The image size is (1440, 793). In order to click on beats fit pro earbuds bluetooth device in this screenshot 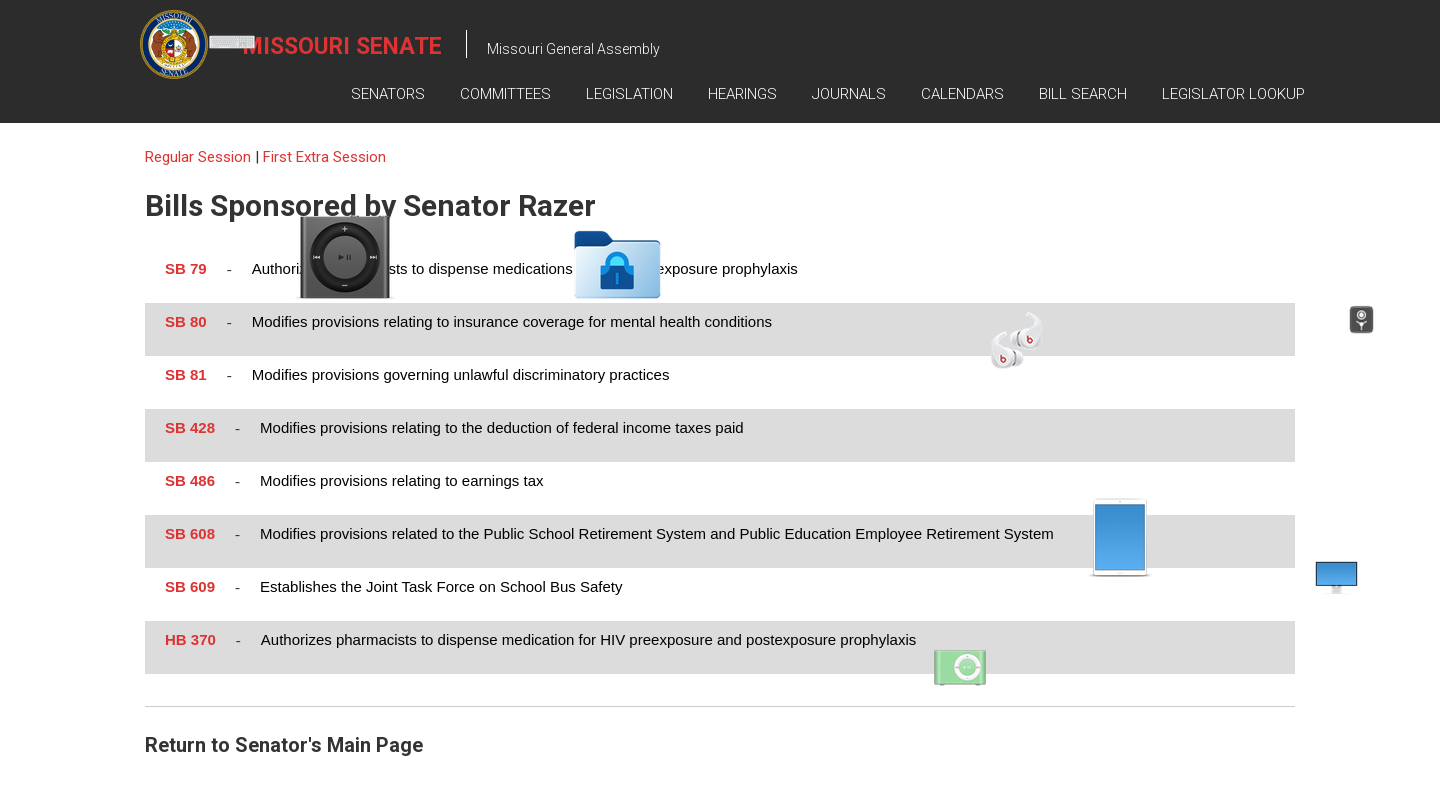, I will do `click(1016, 341)`.